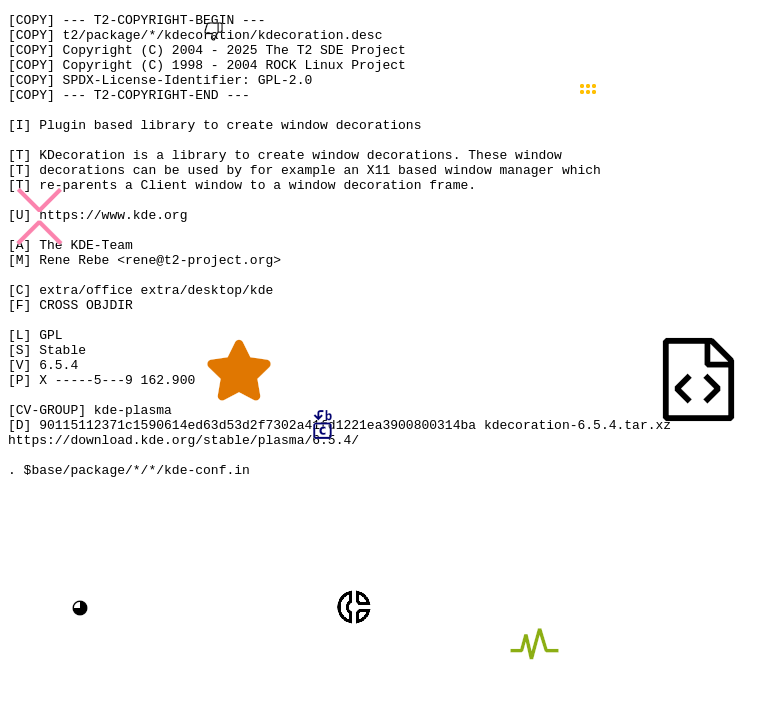 The image size is (768, 720). Describe the element at coordinates (354, 607) in the screenshot. I see `view analytics or statistics breakdown` at that location.